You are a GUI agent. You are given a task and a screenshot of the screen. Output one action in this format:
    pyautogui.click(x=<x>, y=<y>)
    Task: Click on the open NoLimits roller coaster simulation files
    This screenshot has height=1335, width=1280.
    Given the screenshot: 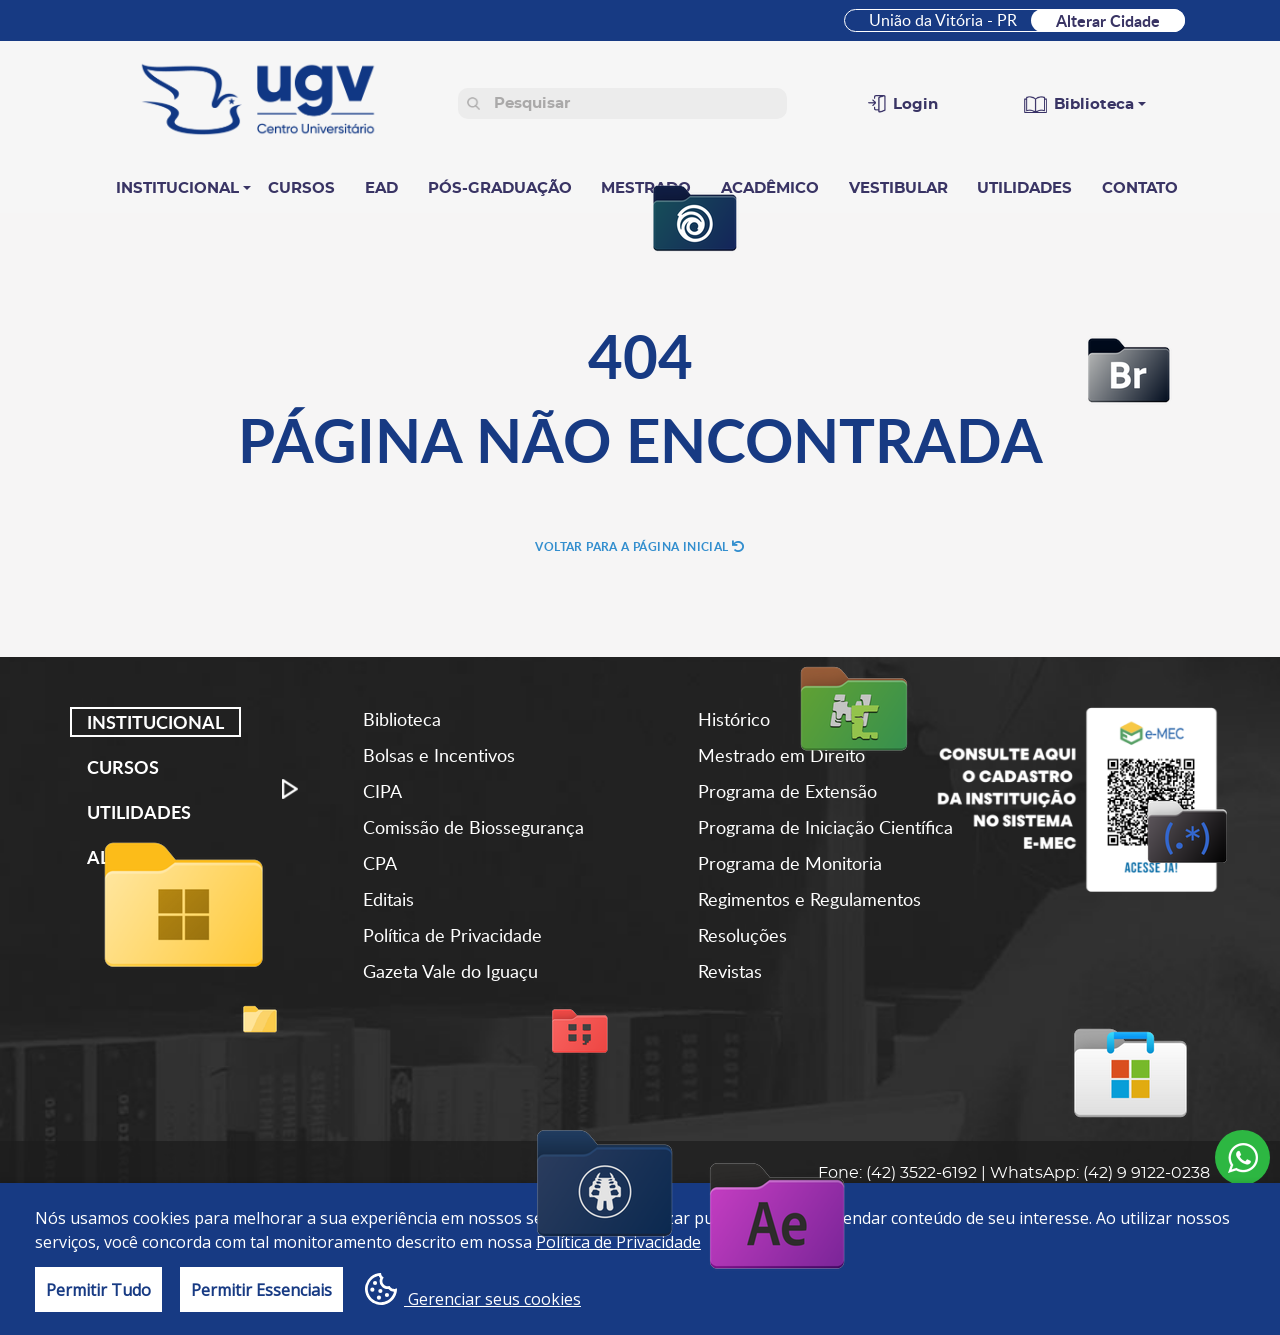 What is the action you would take?
    pyautogui.click(x=604, y=1187)
    